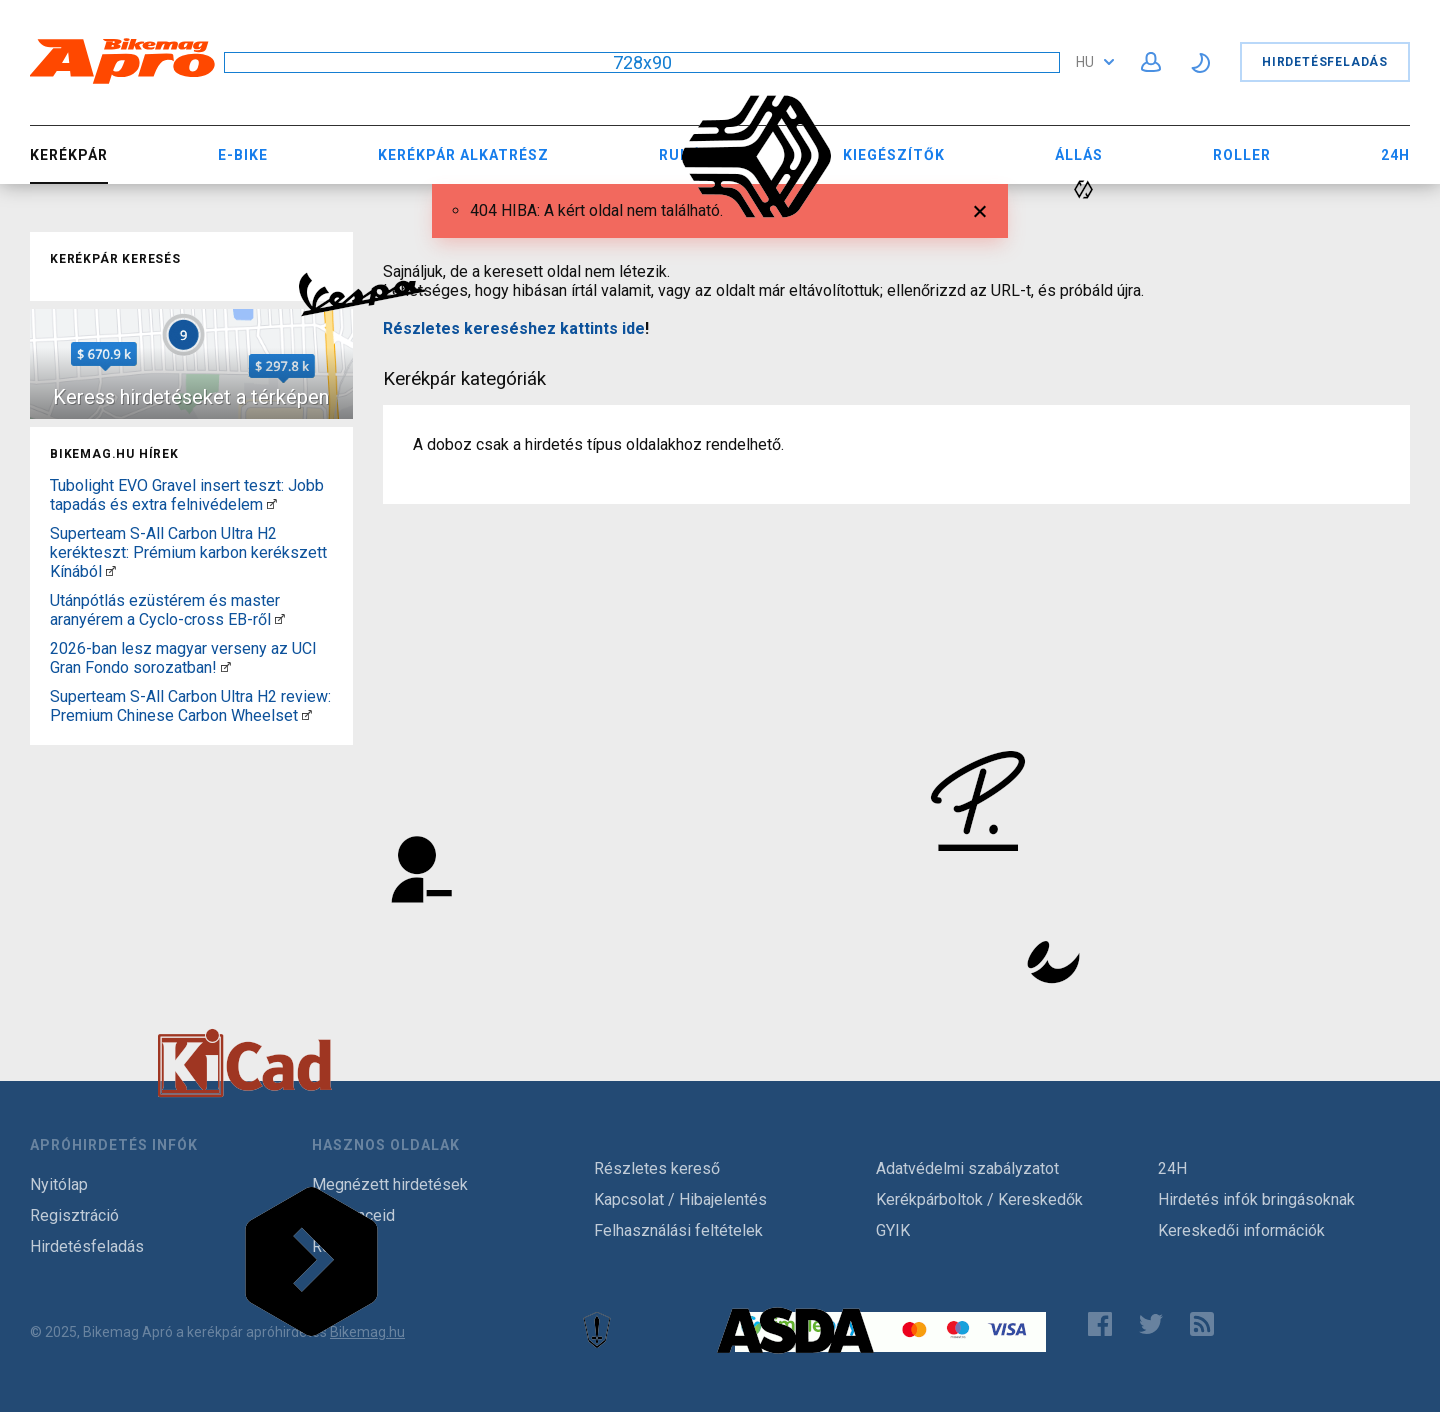 The height and width of the screenshot is (1412, 1440). I want to click on buddy CI/CD platform logo, so click(311, 1261).